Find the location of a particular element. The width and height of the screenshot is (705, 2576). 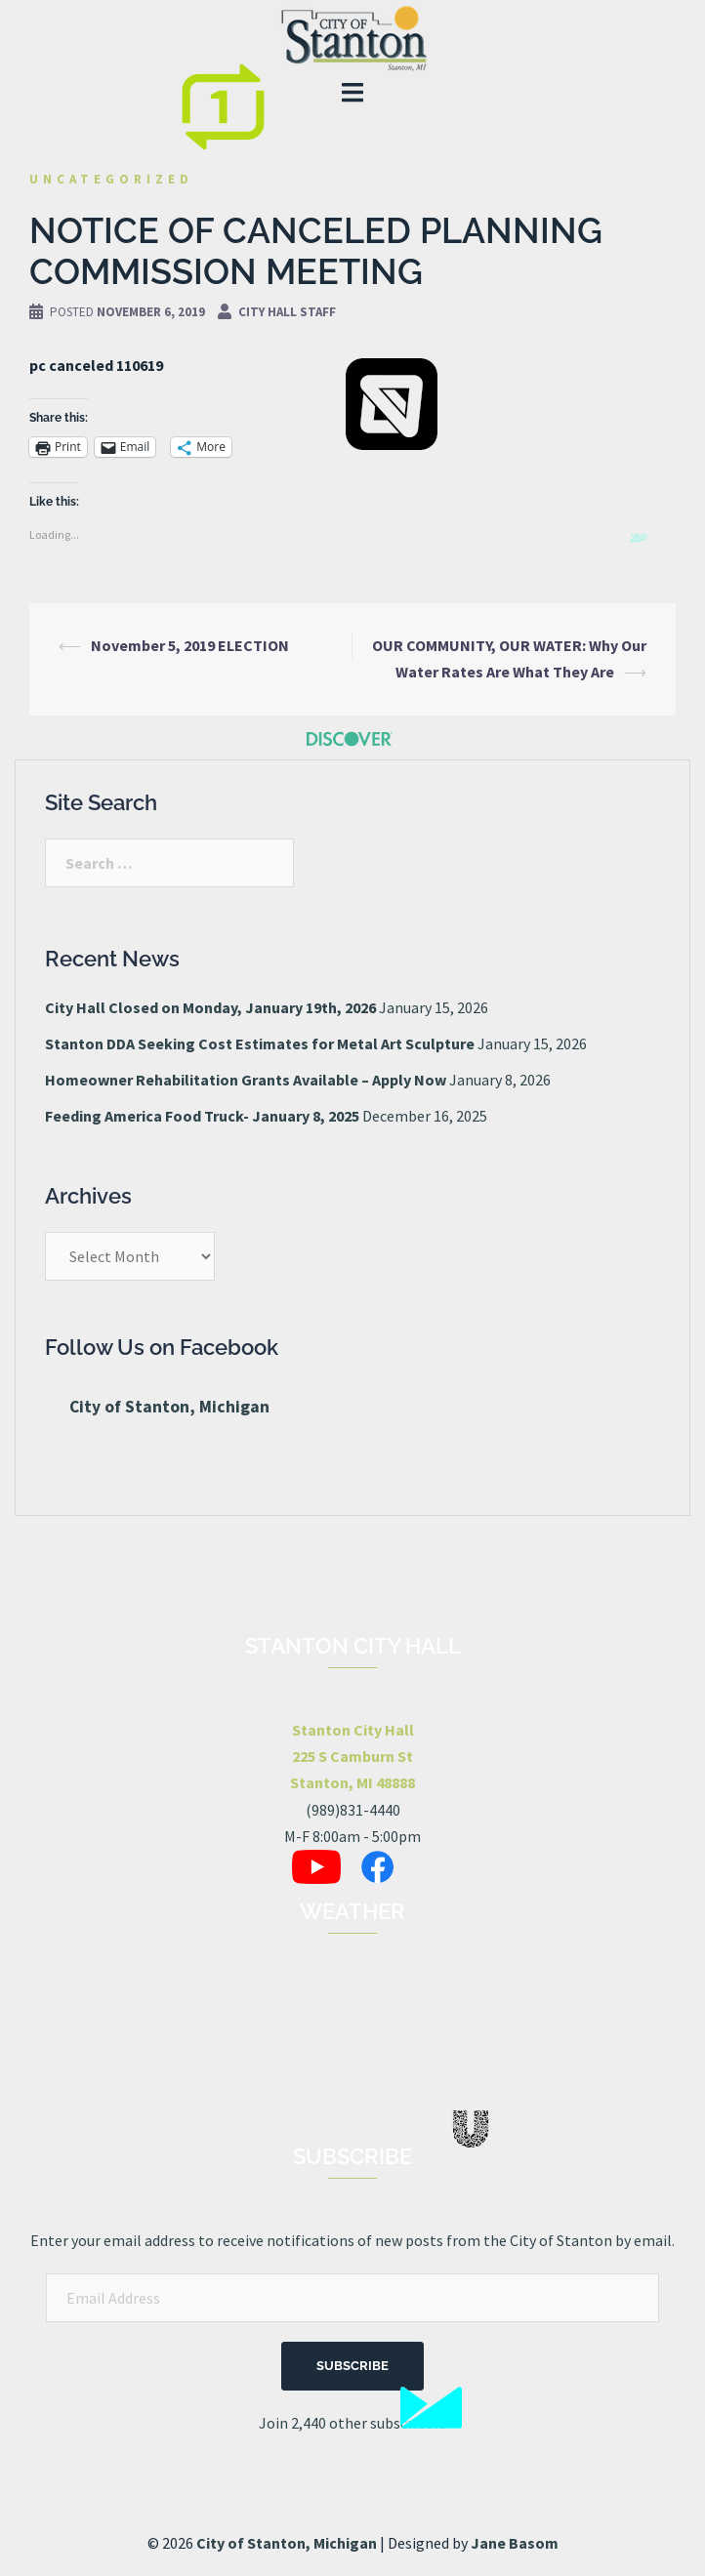

repeat the current track is located at coordinates (223, 106).